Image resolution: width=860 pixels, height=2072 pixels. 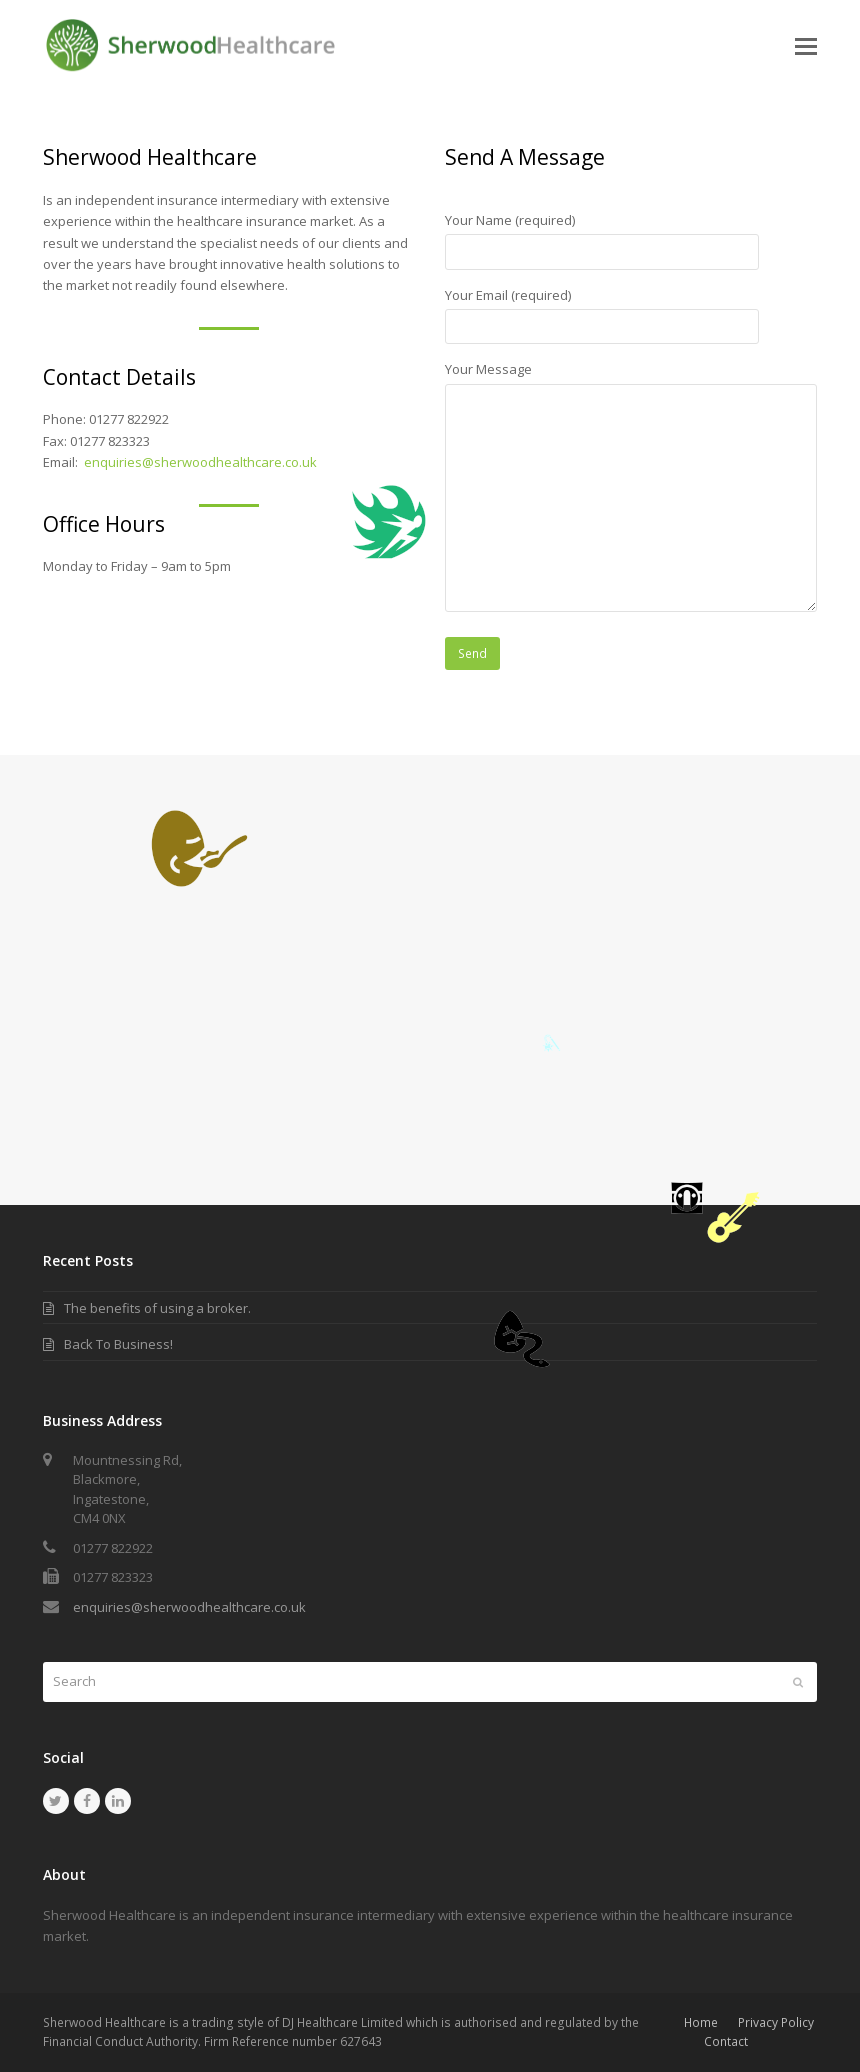 I want to click on access music or audio settings, so click(x=733, y=1217).